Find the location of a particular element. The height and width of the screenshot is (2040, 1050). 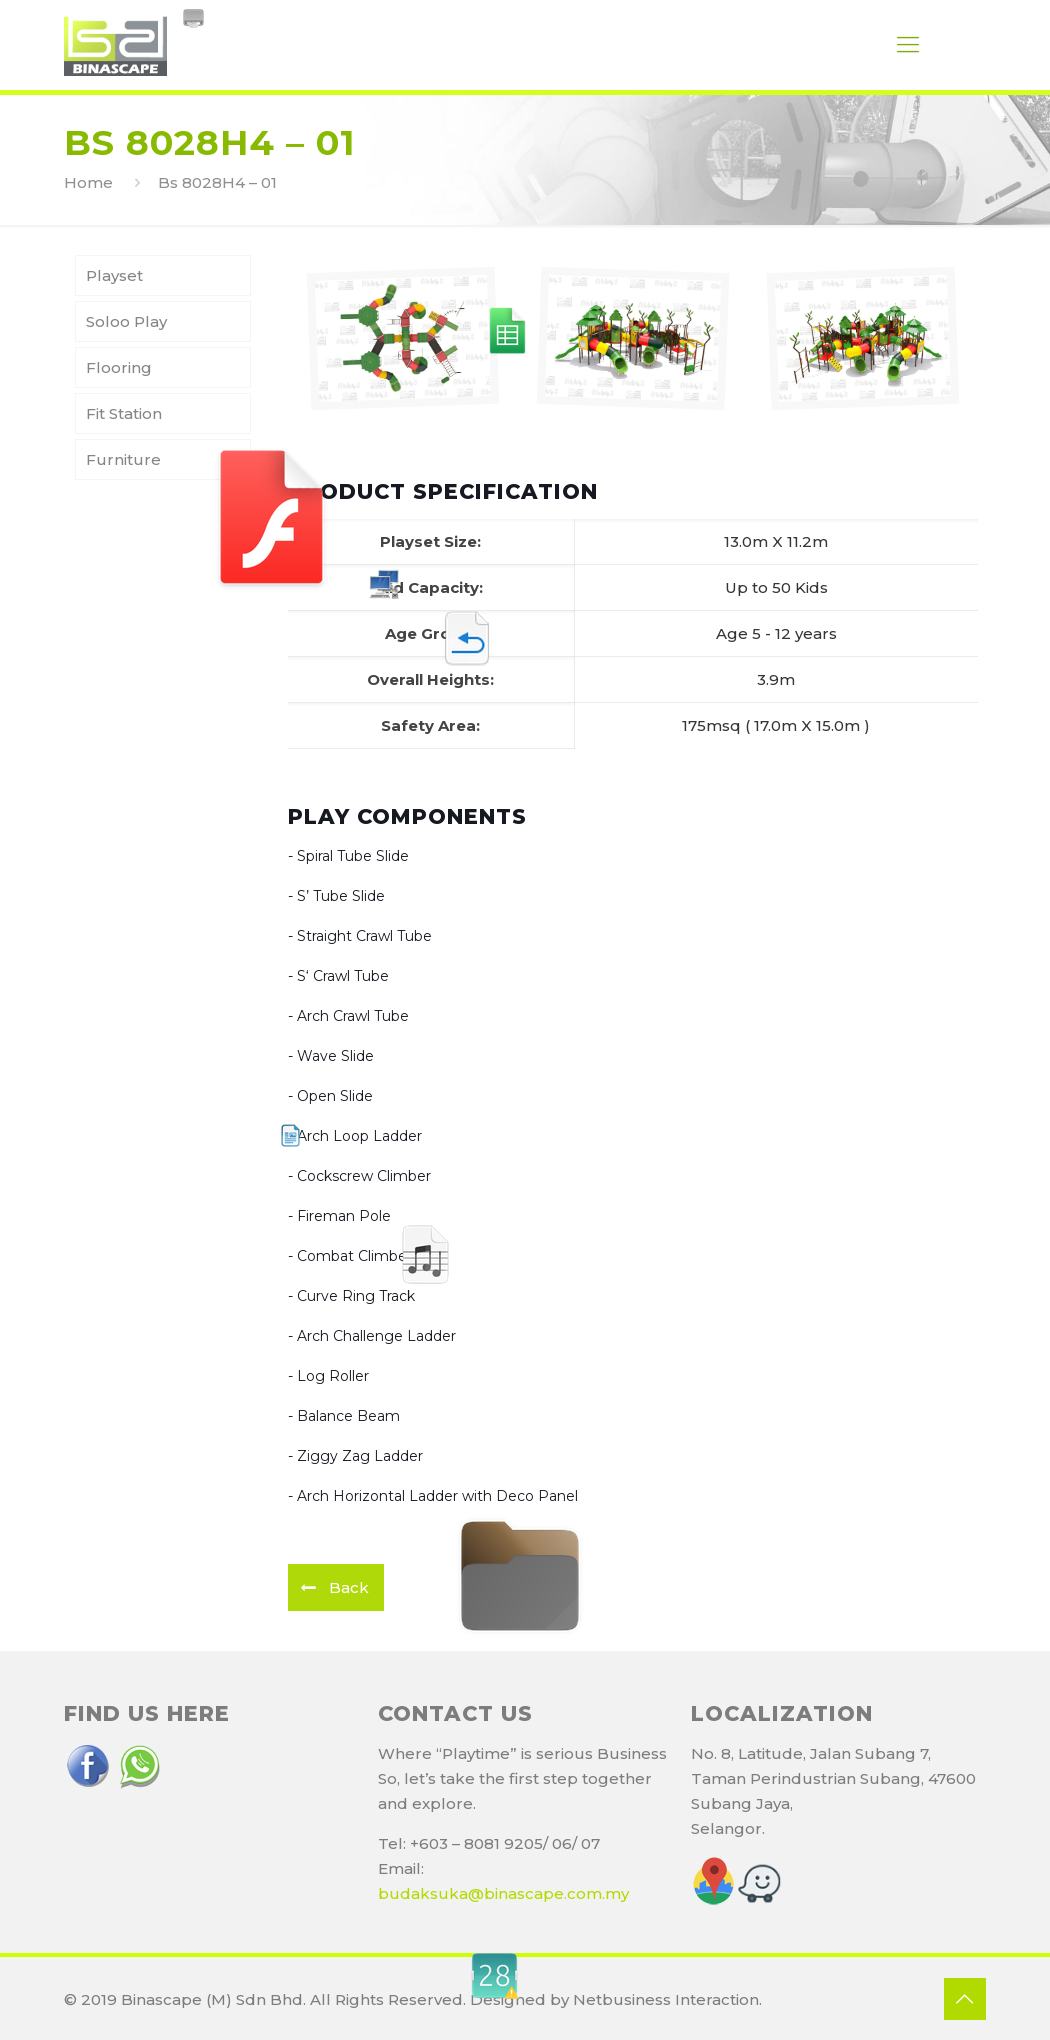

open a google sheets document is located at coordinates (507, 331).